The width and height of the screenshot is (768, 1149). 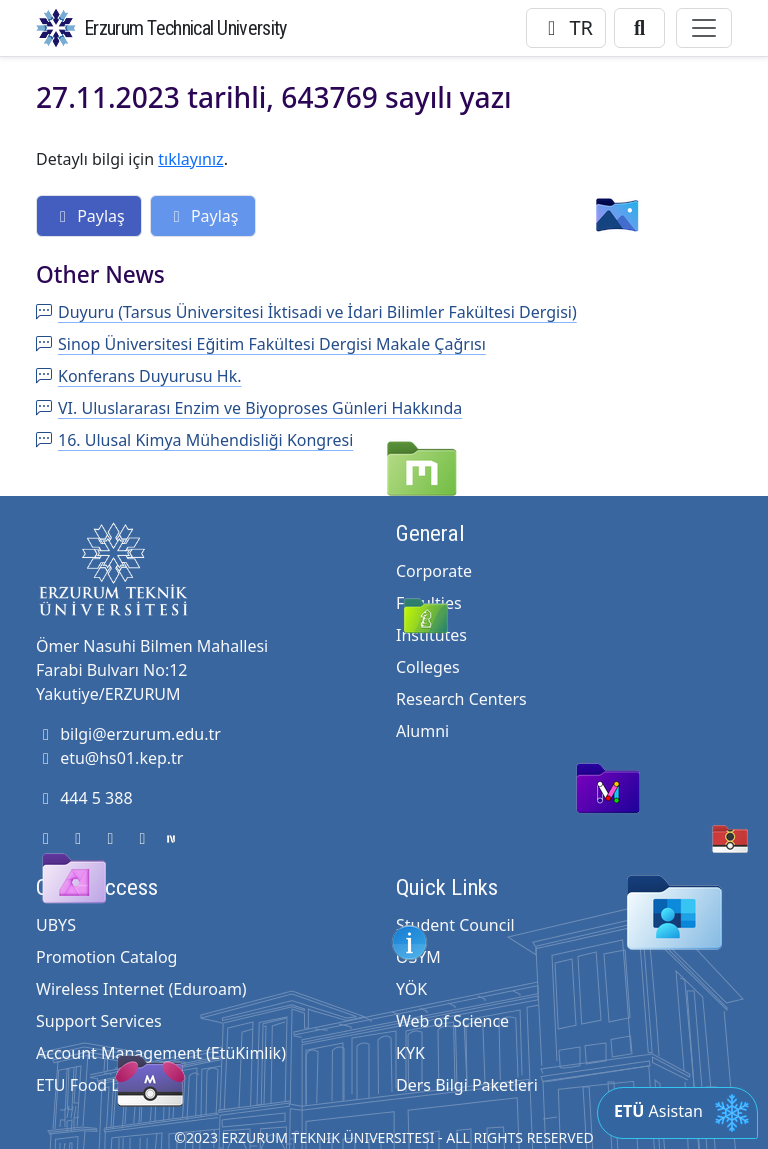 What do you see at coordinates (730, 840) in the screenshot?
I see `open pokémon repeat ball themed folder` at bounding box center [730, 840].